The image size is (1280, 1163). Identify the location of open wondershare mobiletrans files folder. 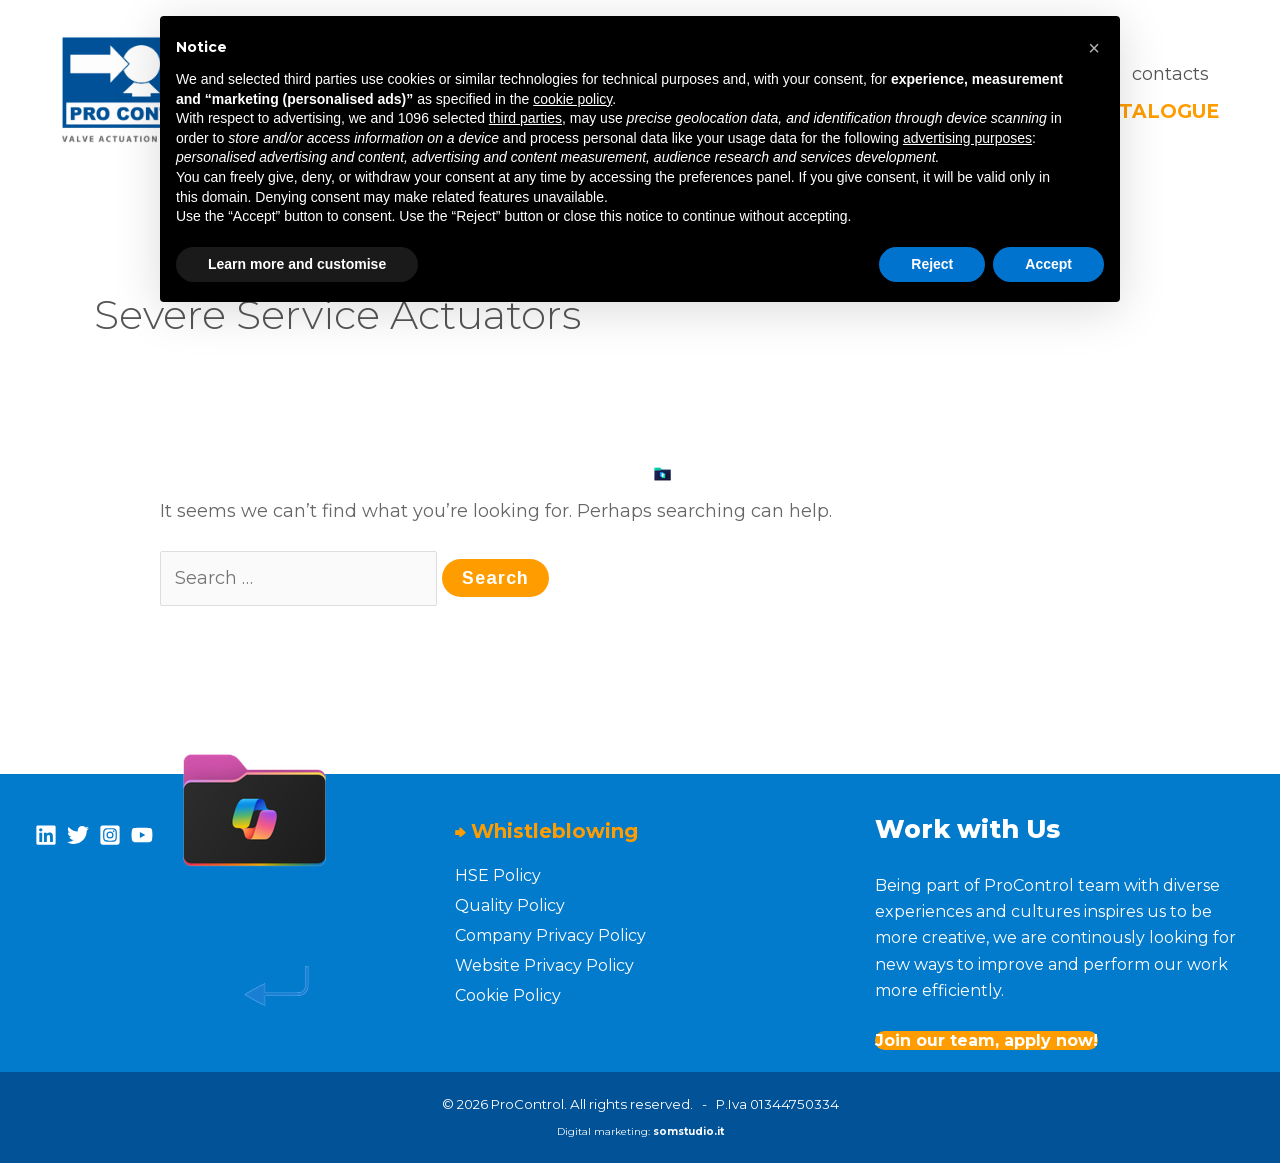
(662, 474).